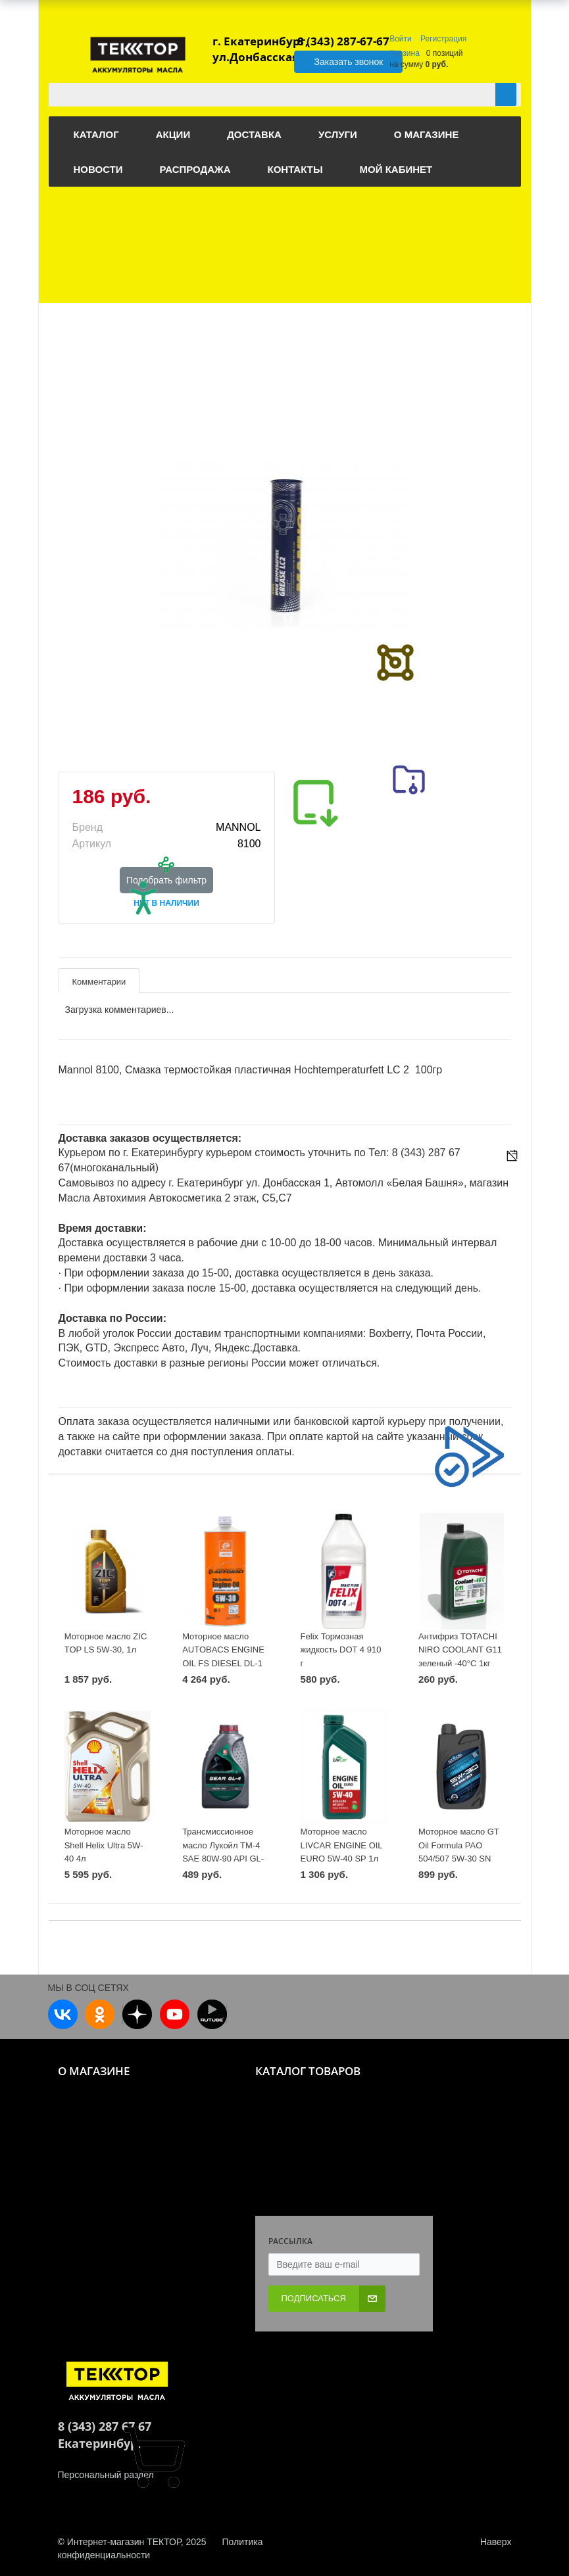 The width and height of the screenshot is (569, 2576). What do you see at coordinates (395, 663) in the screenshot?
I see `view complex network topology` at bounding box center [395, 663].